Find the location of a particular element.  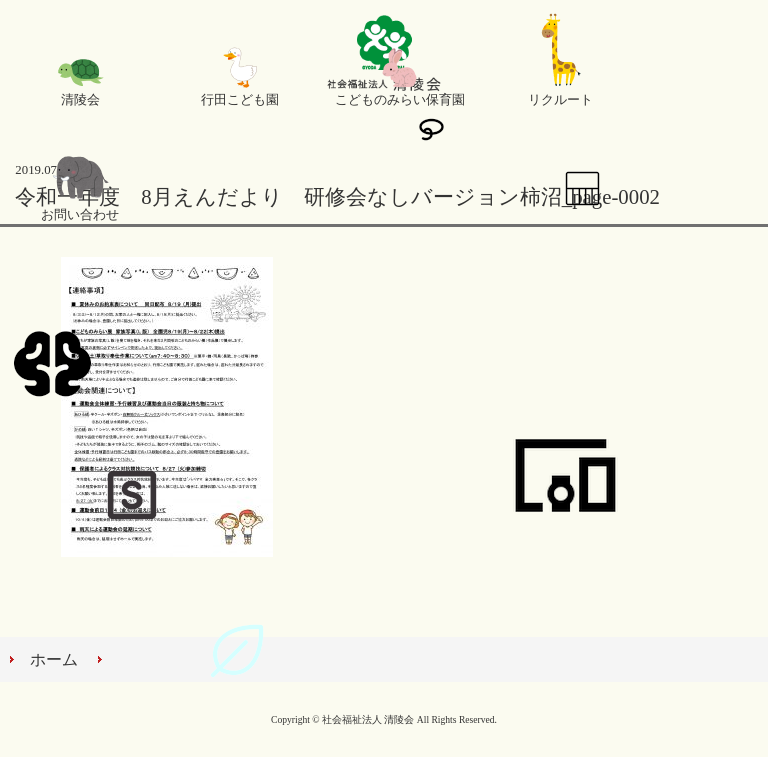

freehand selection tool is located at coordinates (431, 128).